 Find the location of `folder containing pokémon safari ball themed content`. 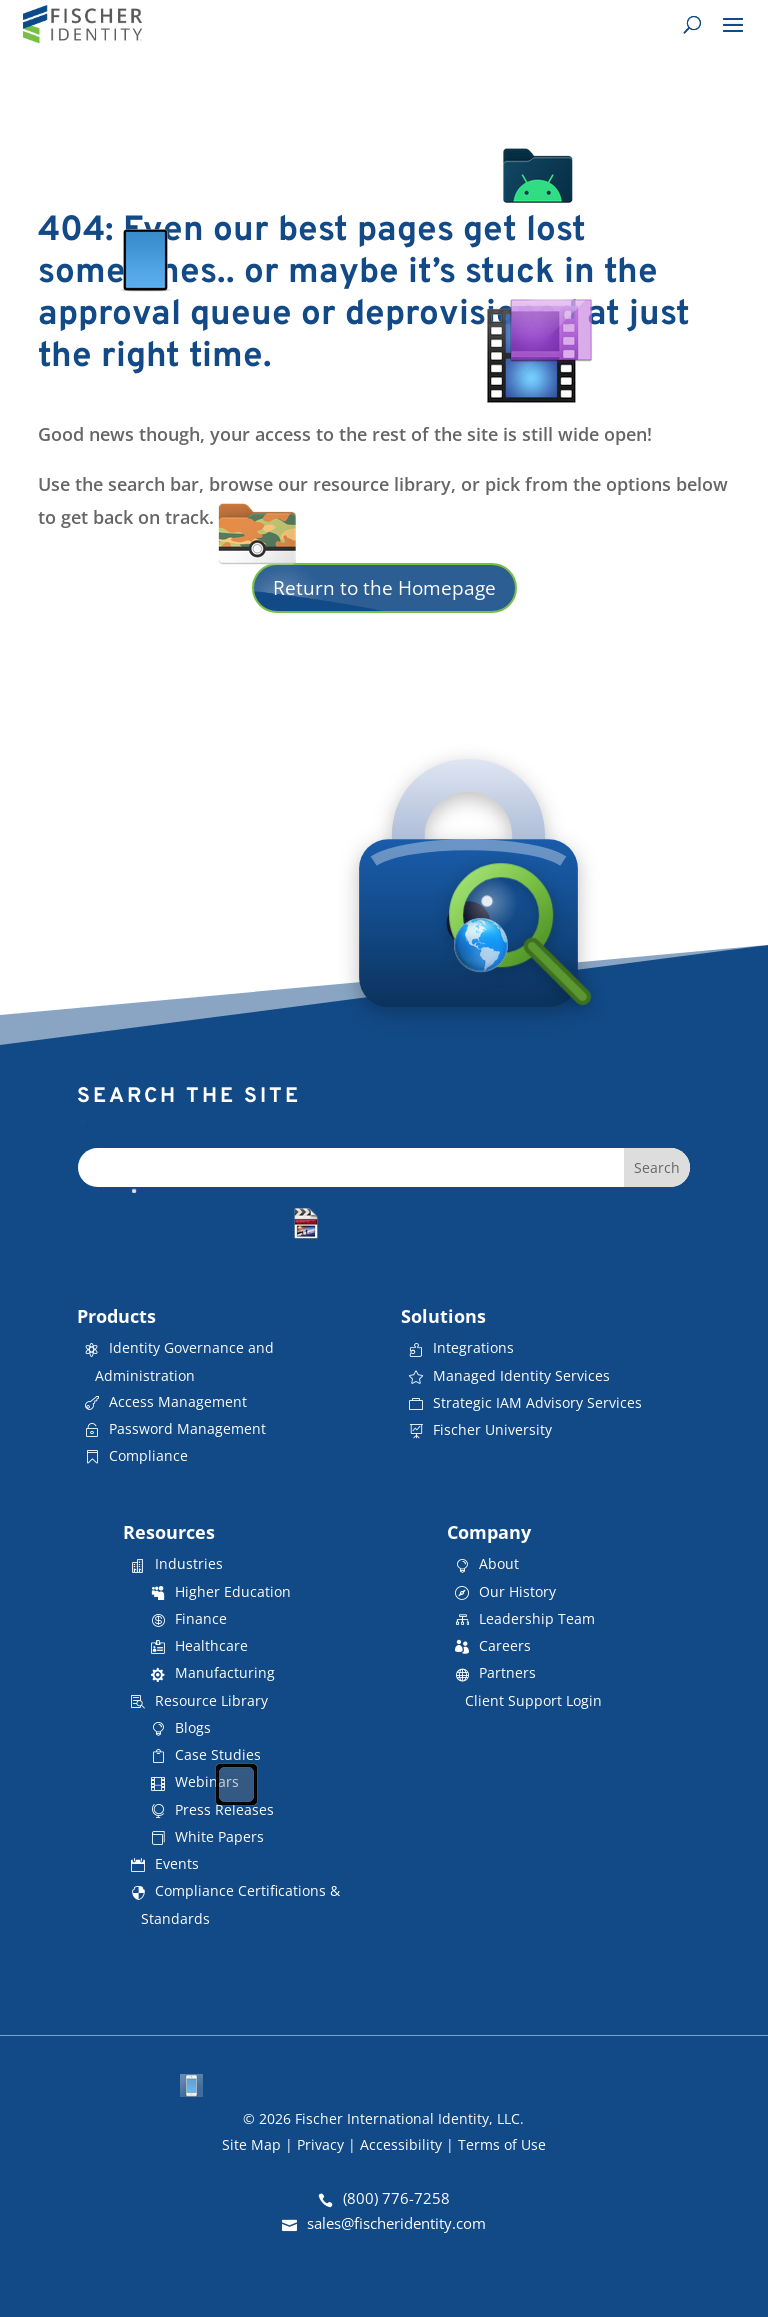

folder containing pokémon safari ball themed content is located at coordinates (257, 536).